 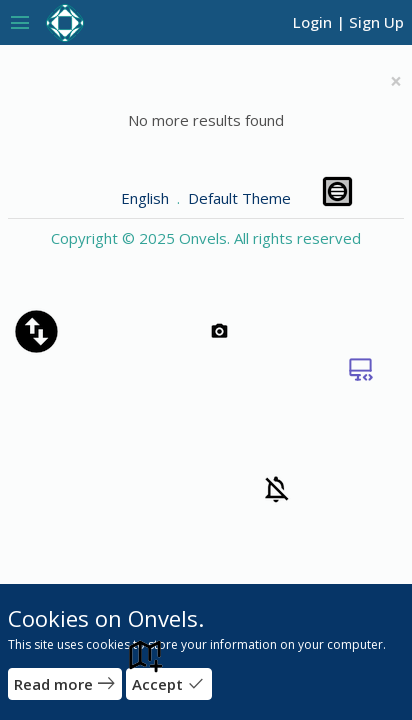 What do you see at coordinates (337, 191) in the screenshot?
I see `access heating, ventilation, and air conditioning controls` at bounding box center [337, 191].